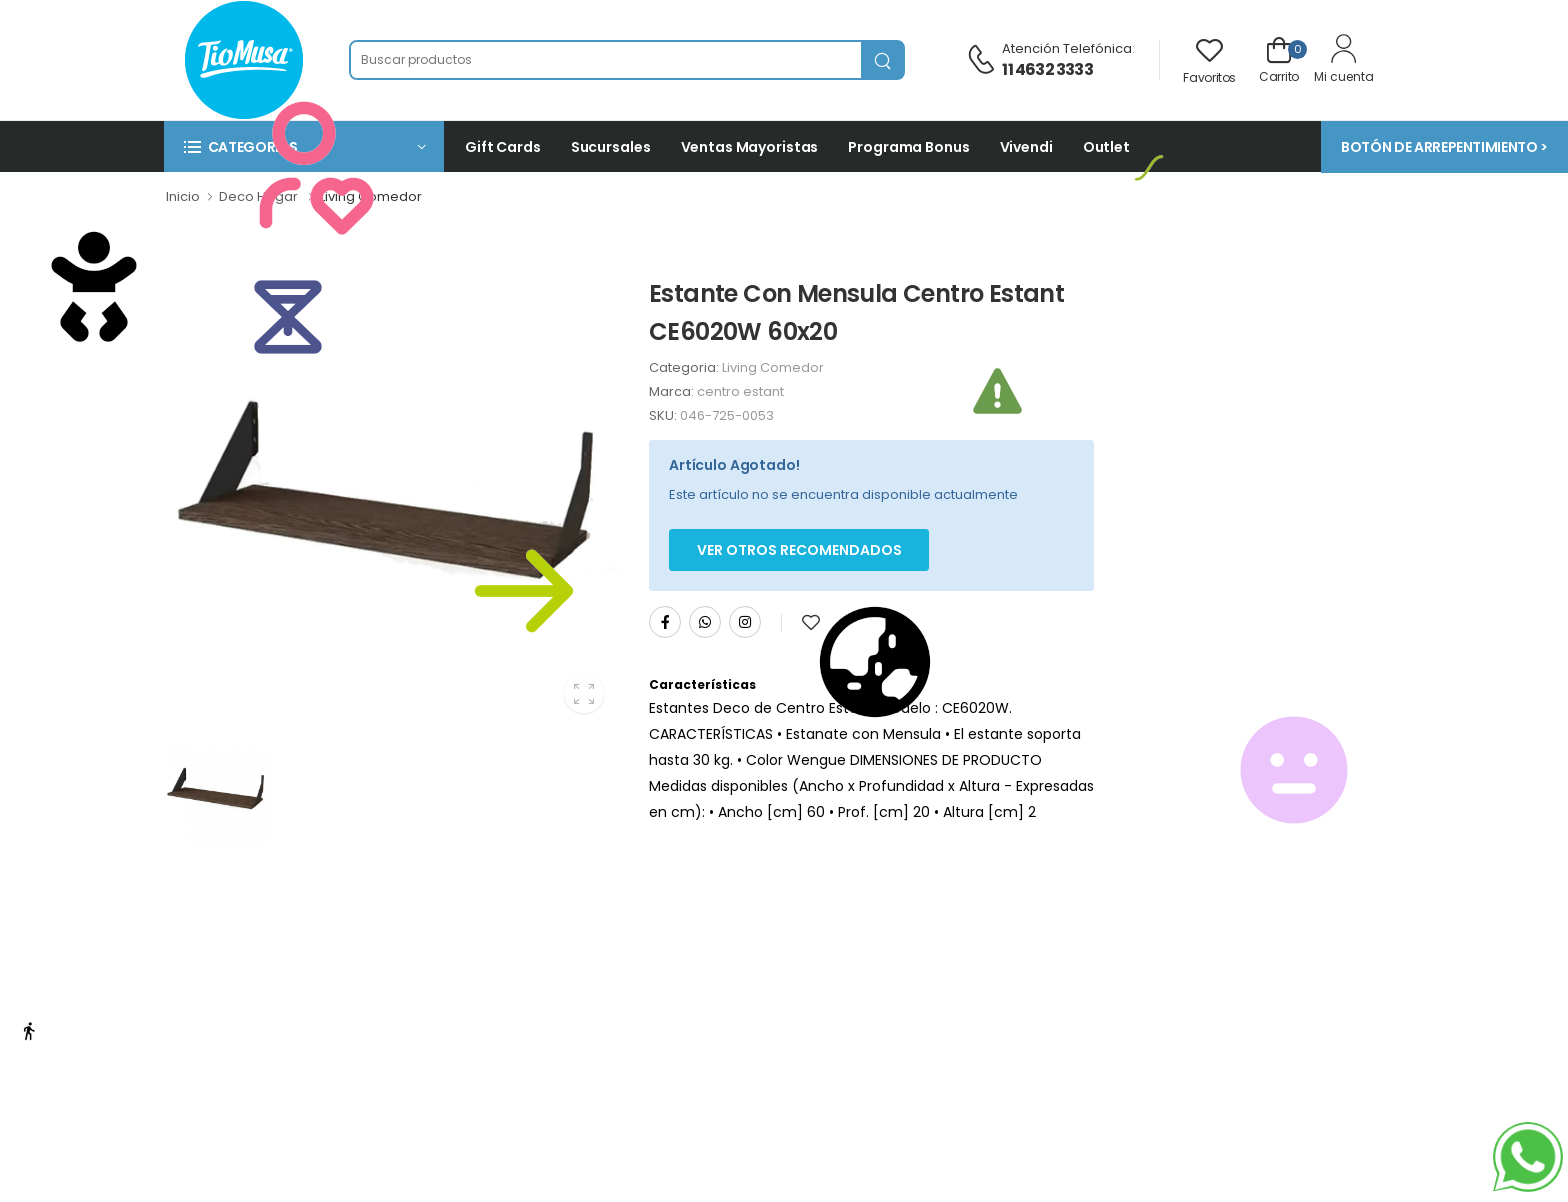  What do you see at coordinates (875, 662) in the screenshot?
I see `switch to asia region settings` at bounding box center [875, 662].